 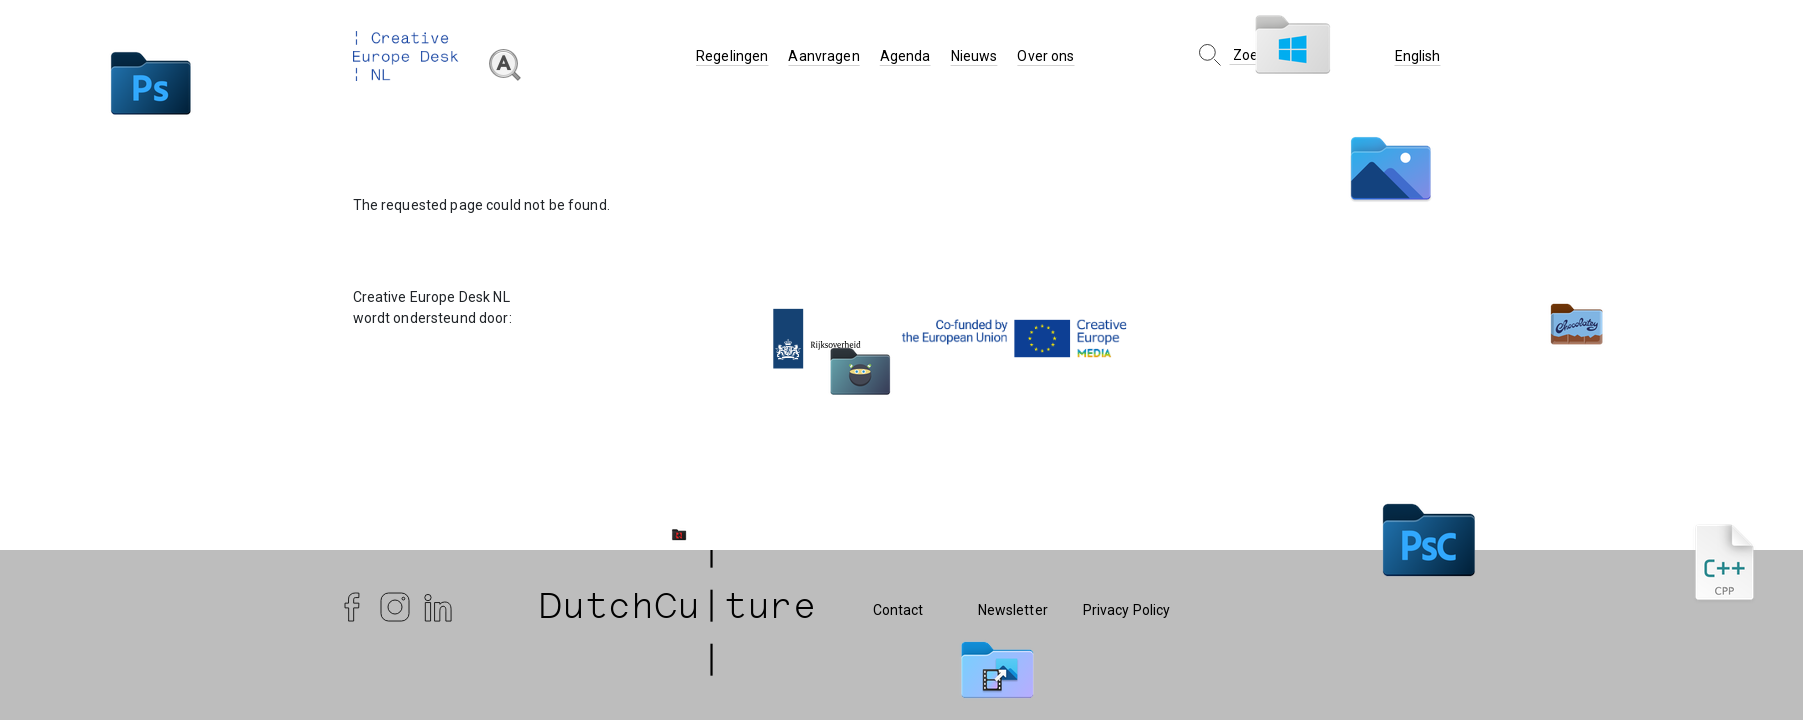 What do you see at coordinates (1576, 325) in the screenshot?
I see `folder containing chocolatey package manager files` at bounding box center [1576, 325].